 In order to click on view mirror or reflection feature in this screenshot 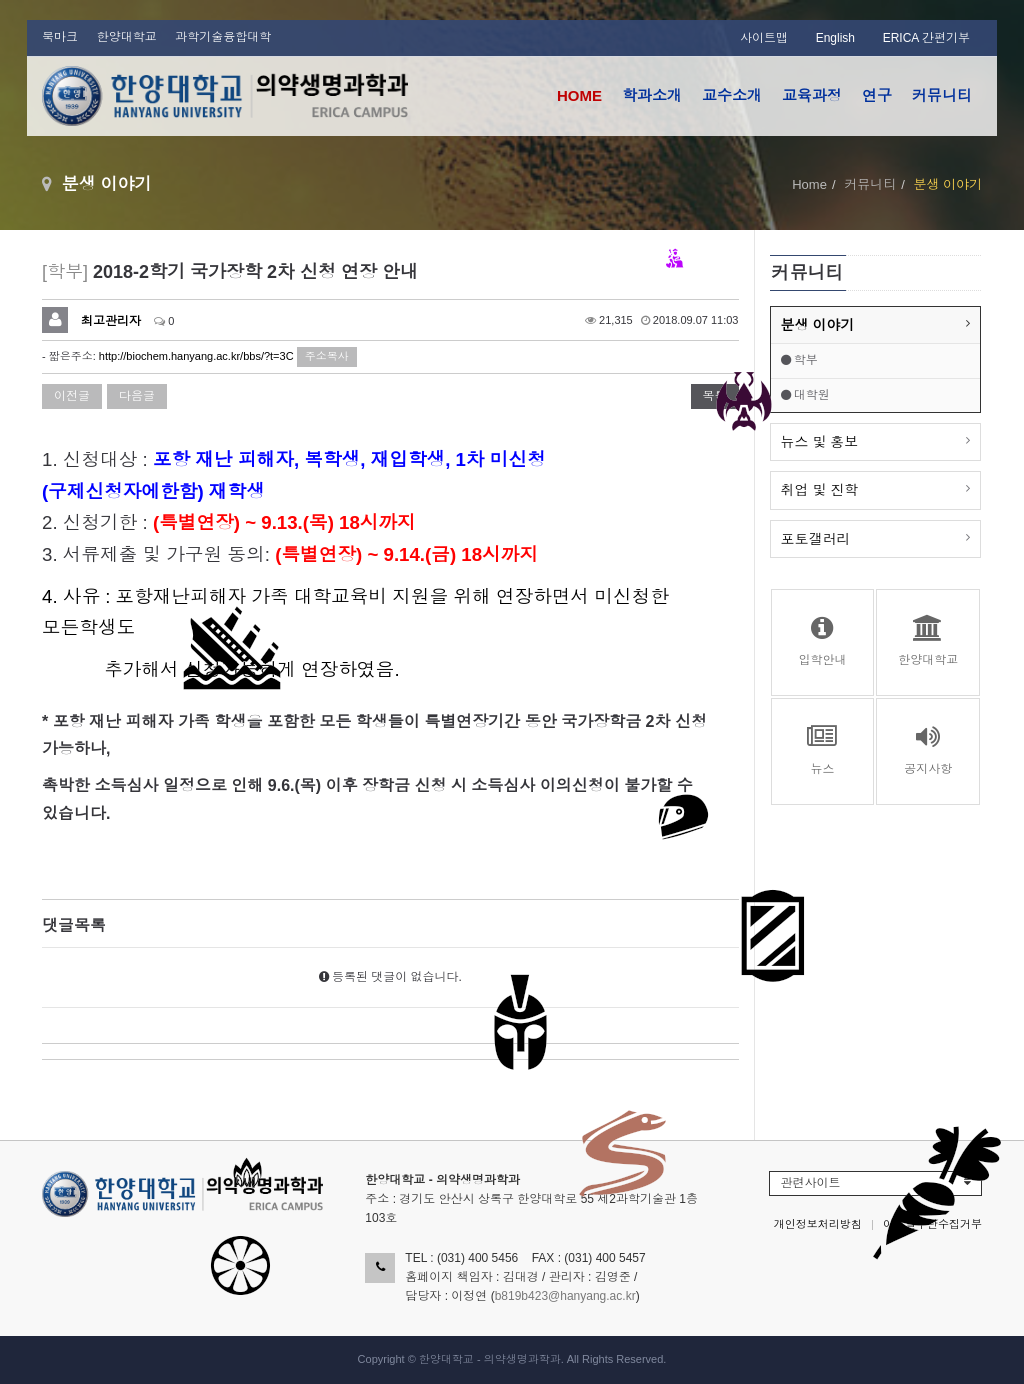, I will do `click(772, 935)`.